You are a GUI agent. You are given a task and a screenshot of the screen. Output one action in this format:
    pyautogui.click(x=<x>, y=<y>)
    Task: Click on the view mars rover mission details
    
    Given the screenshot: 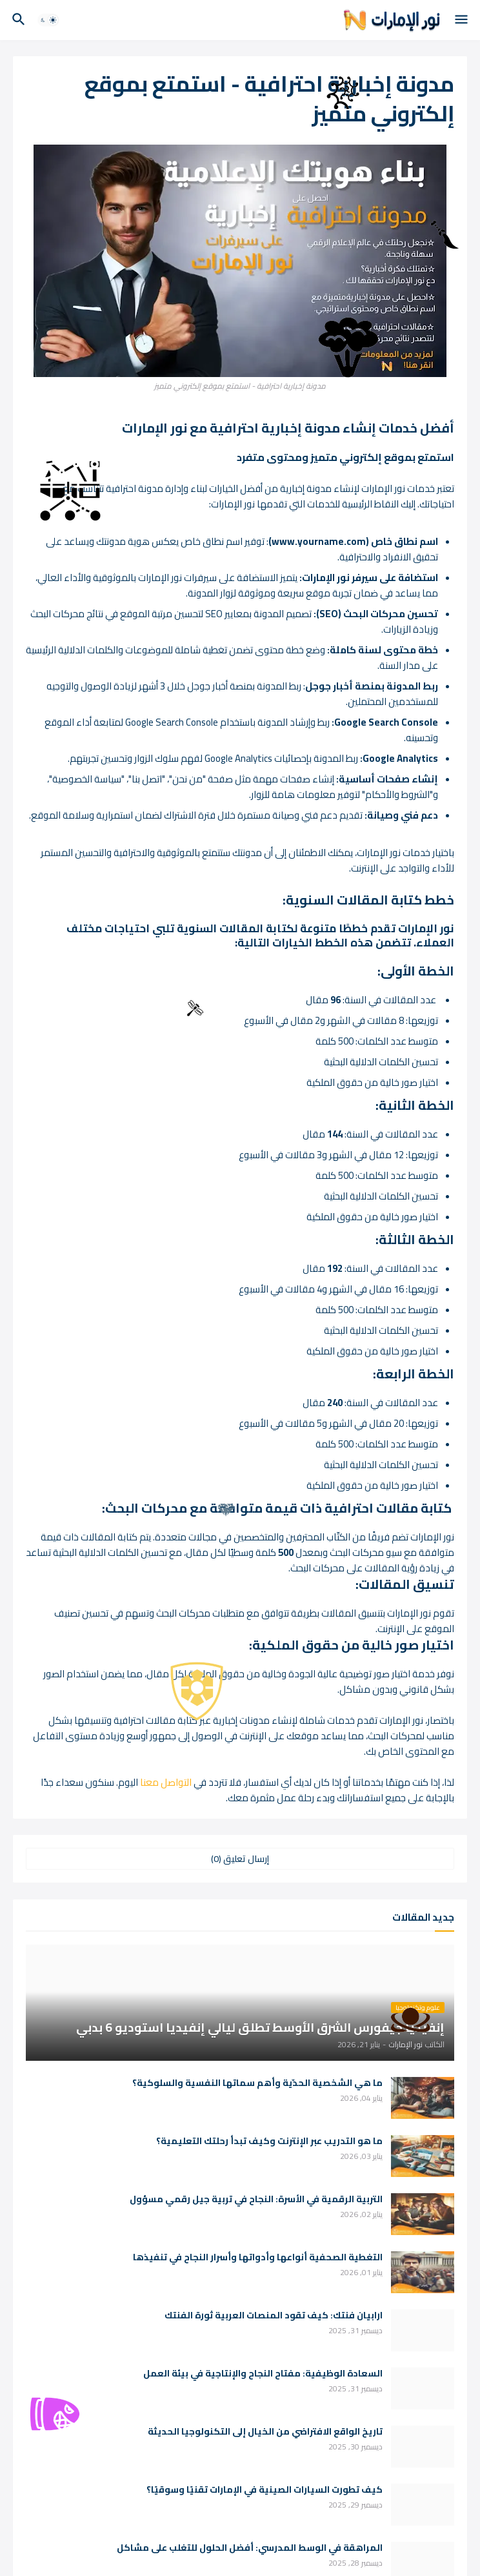 What is the action you would take?
    pyautogui.click(x=70, y=491)
    